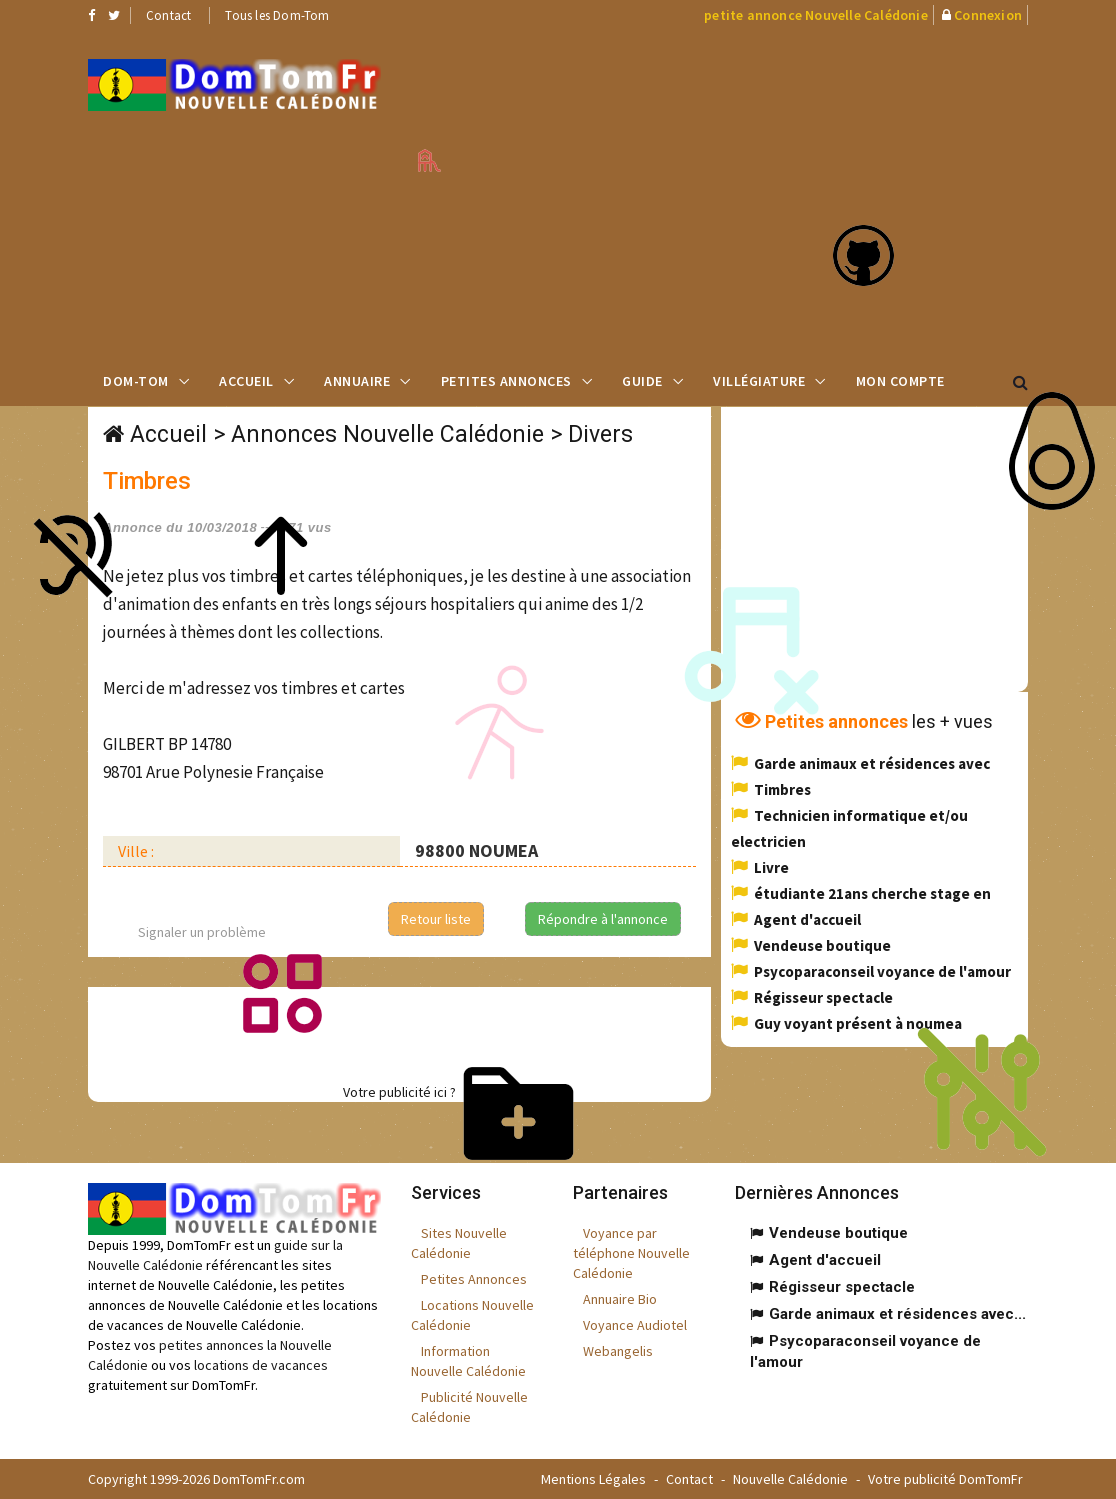  What do you see at coordinates (76, 555) in the screenshot?
I see `indicates hearing accessibility features are disabled` at bounding box center [76, 555].